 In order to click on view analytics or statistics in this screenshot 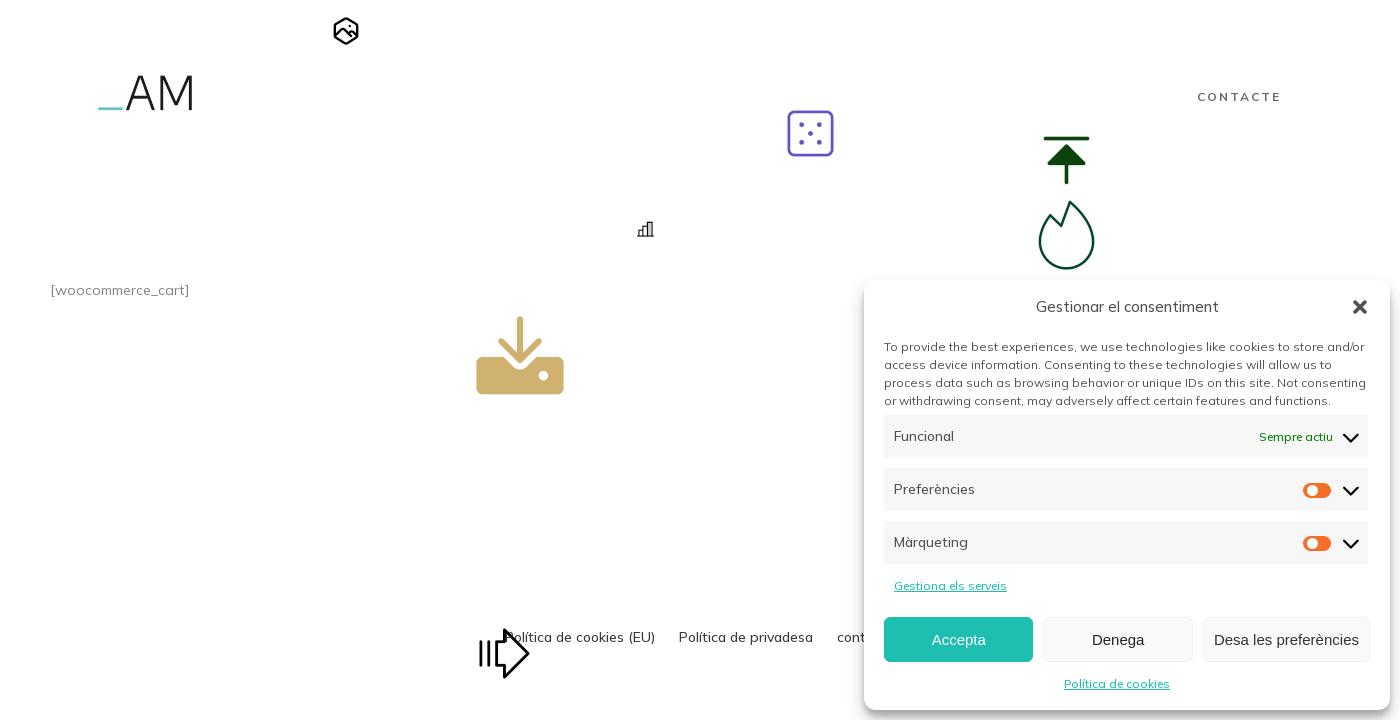, I will do `click(645, 229)`.